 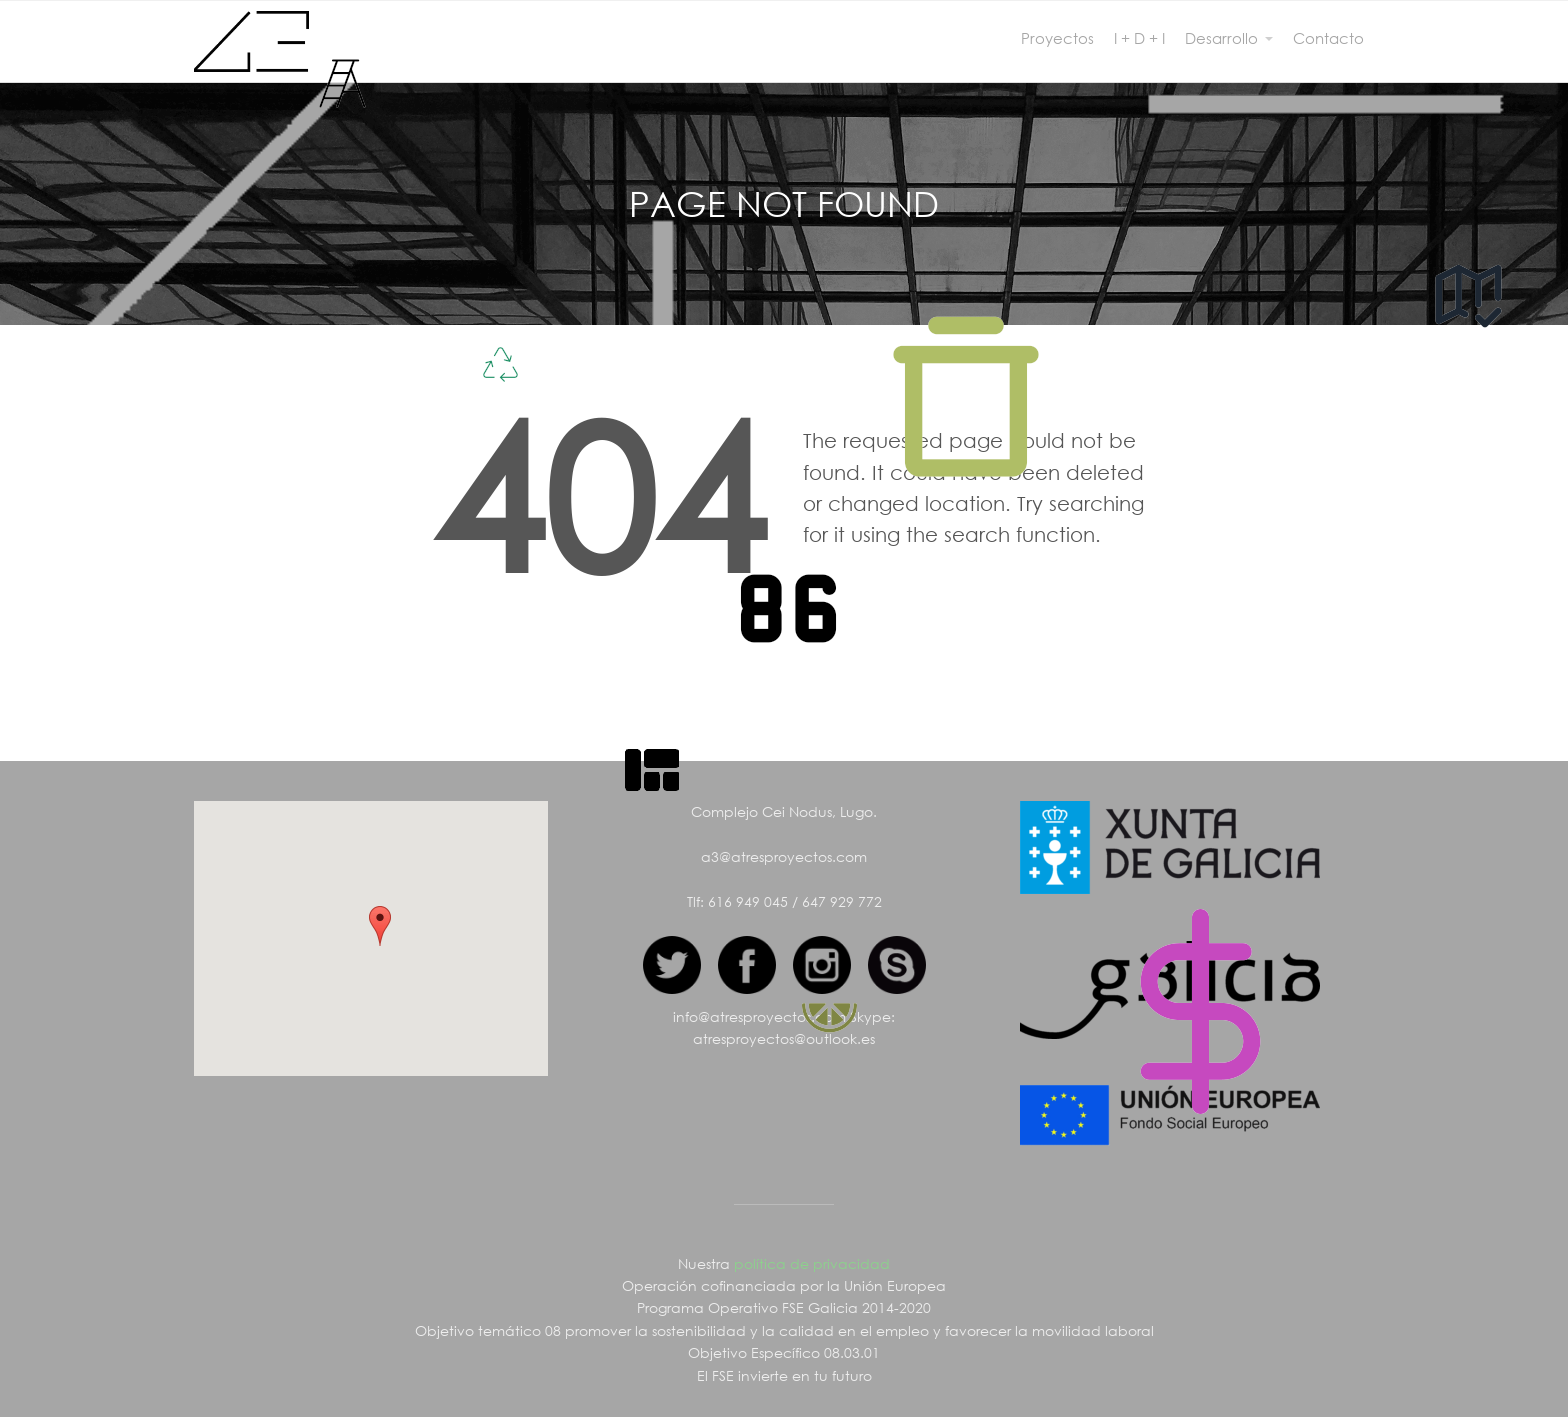 I want to click on view payment or pricing details, so click(x=1200, y=1011).